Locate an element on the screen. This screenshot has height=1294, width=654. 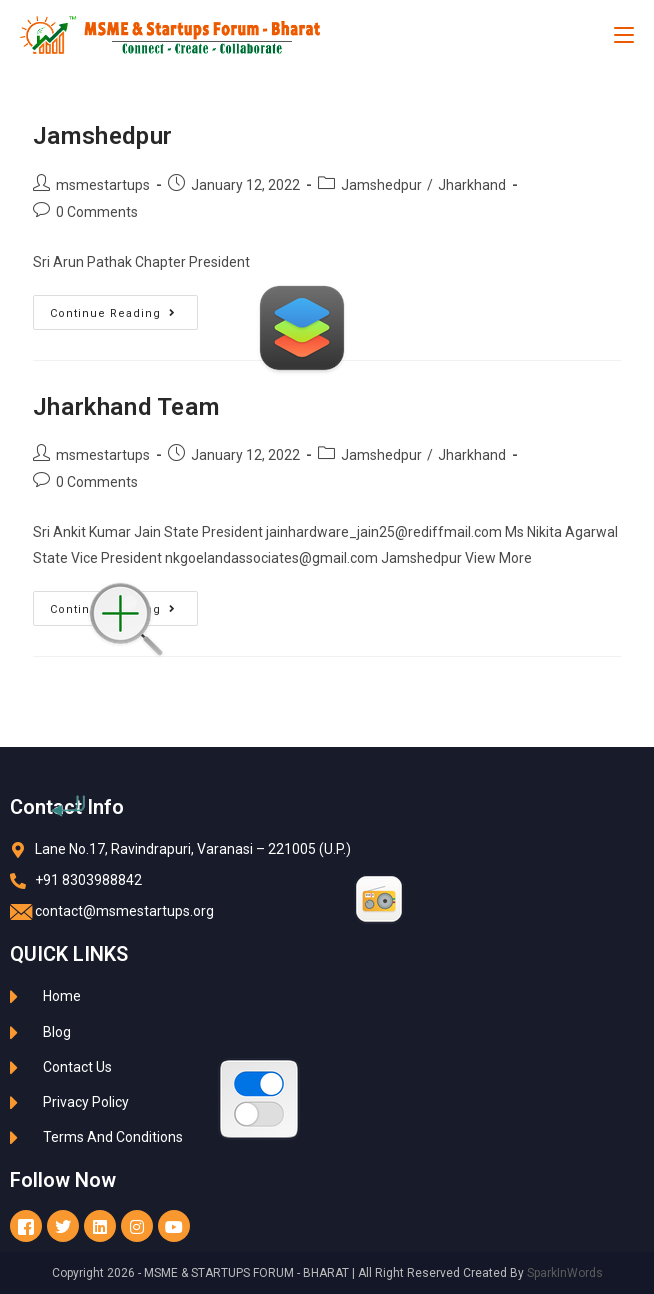
reply to all recipients of an email is located at coordinates (67, 803).